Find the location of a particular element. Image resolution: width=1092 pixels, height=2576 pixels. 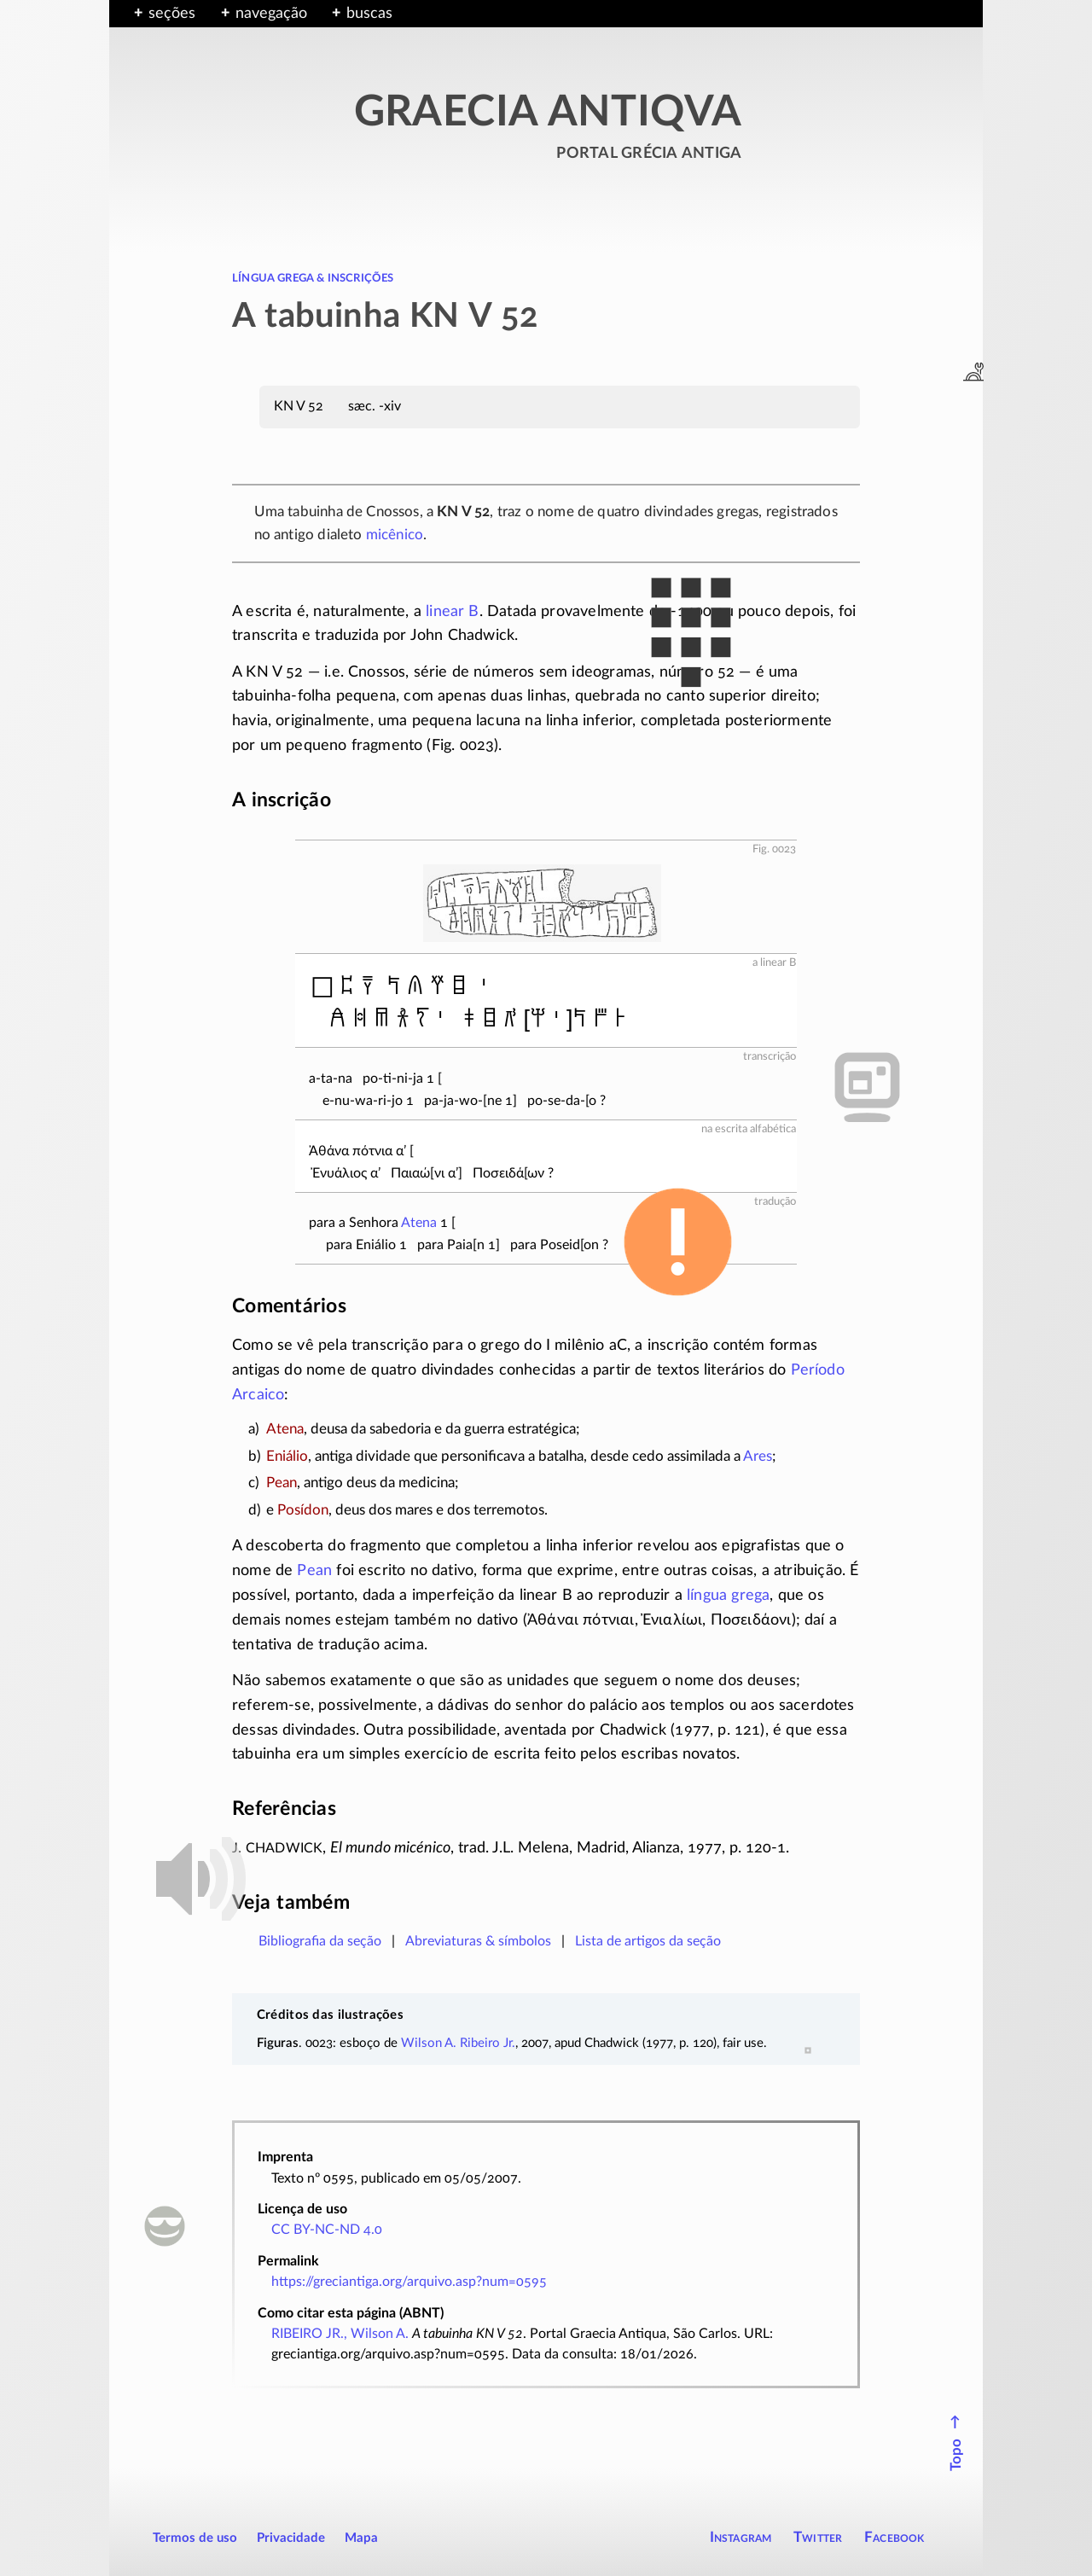

configure remote desktop settings is located at coordinates (867, 1084).